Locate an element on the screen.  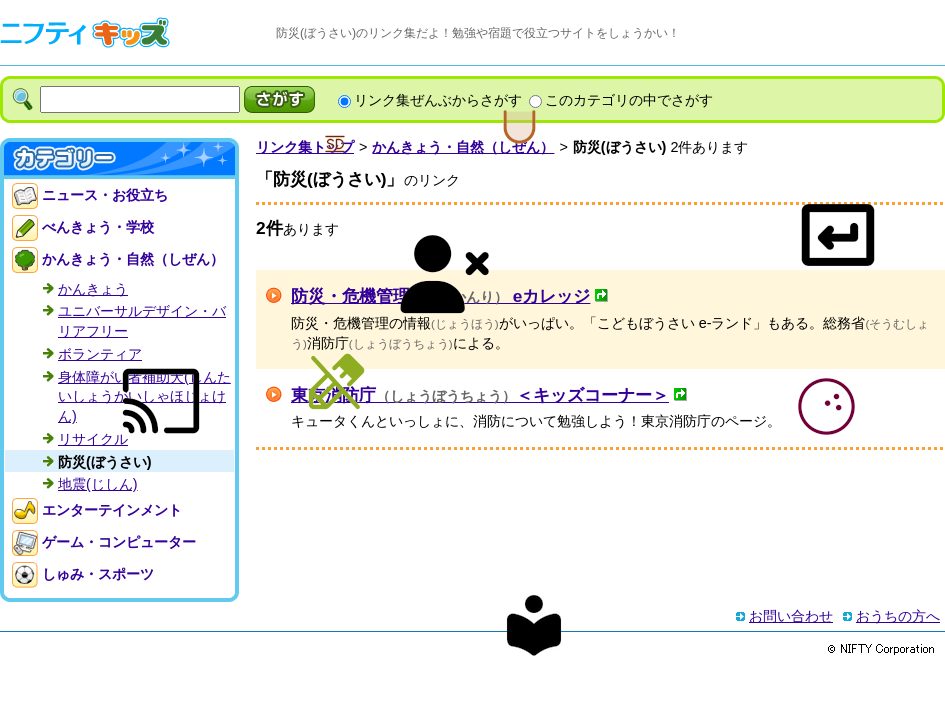
combine or merge selected shapes is located at coordinates (519, 124).